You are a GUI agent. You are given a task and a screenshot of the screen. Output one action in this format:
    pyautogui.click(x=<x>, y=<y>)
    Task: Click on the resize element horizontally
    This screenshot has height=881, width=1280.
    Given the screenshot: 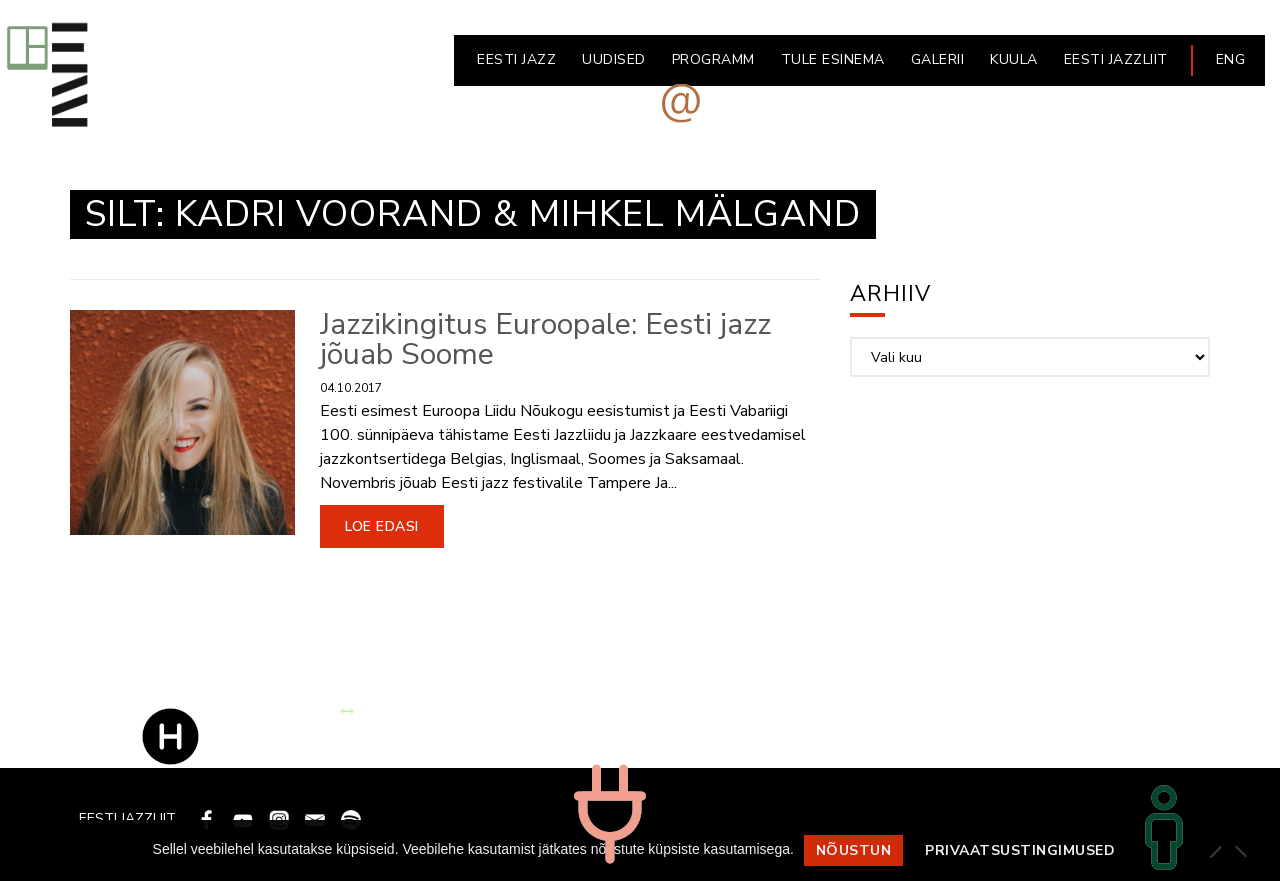 What is the action you would take?
    pyautogui.click(x=347, y=711)
    